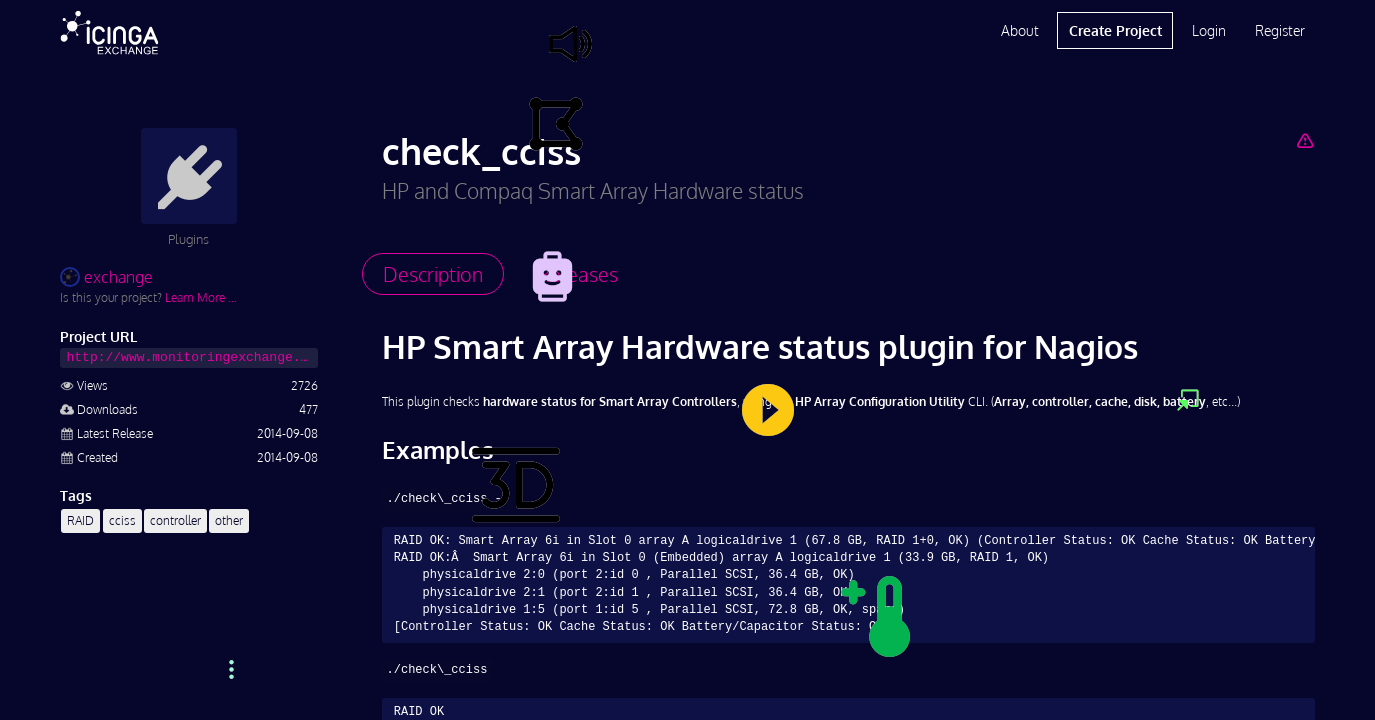  I want to click on indicates a playful or fun mode, so click(552, 276).